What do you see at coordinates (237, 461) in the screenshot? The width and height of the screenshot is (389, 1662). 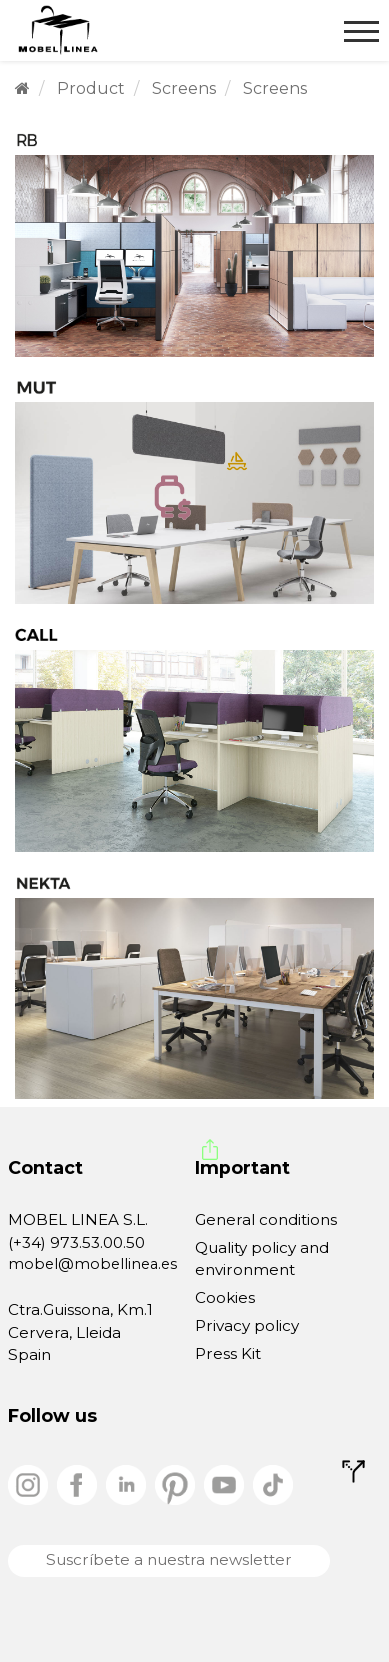 I see `access sailing or boating features` at bounding box center [237, 461].